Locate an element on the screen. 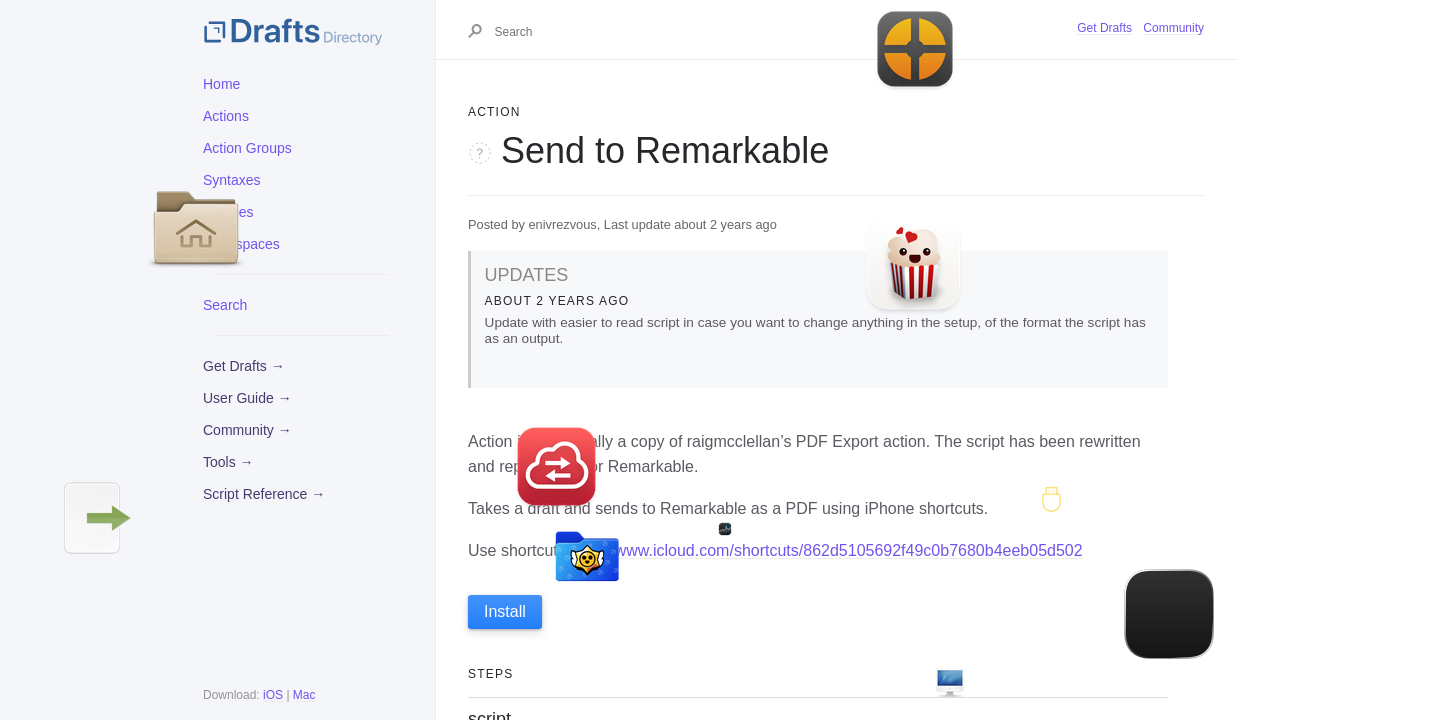  open opensnitch firewall application is located at coordinates (556, 466).